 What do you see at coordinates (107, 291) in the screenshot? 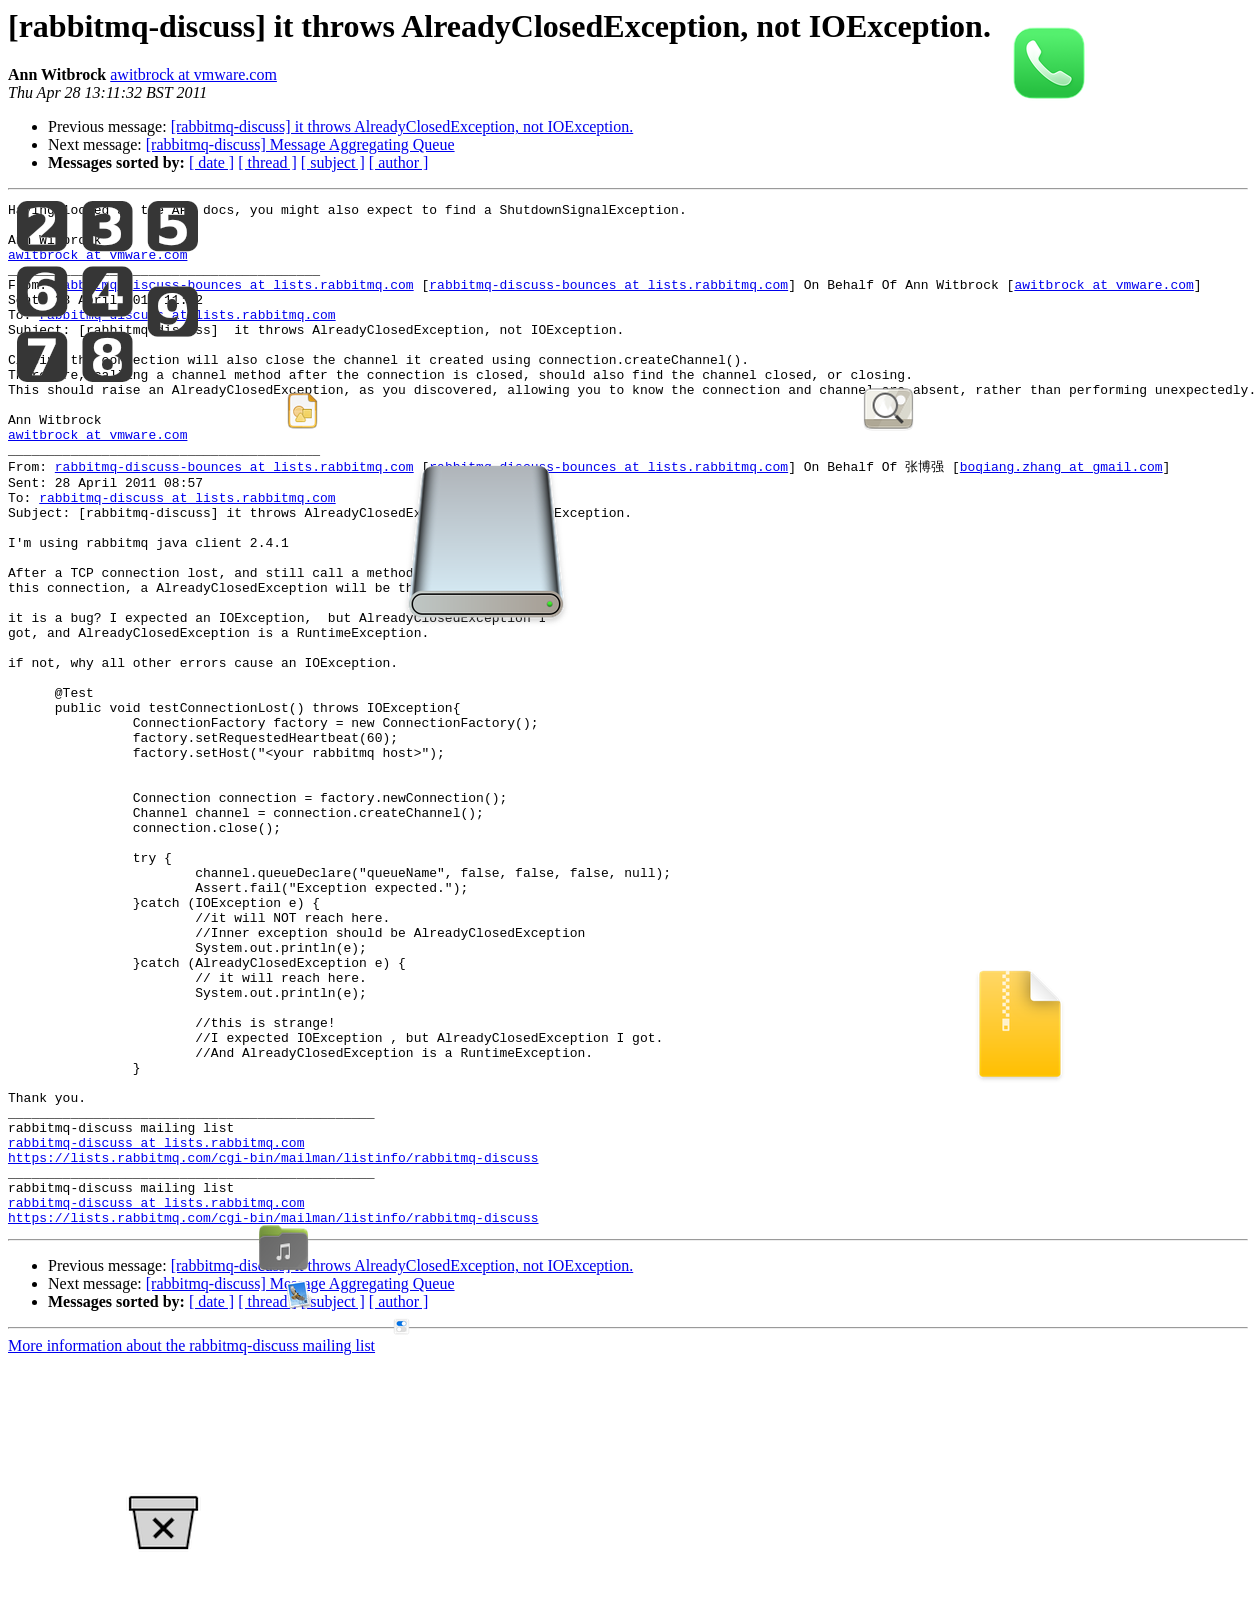
I see `launch taquin sliding puzzle game` at bounding box center [107, 291].